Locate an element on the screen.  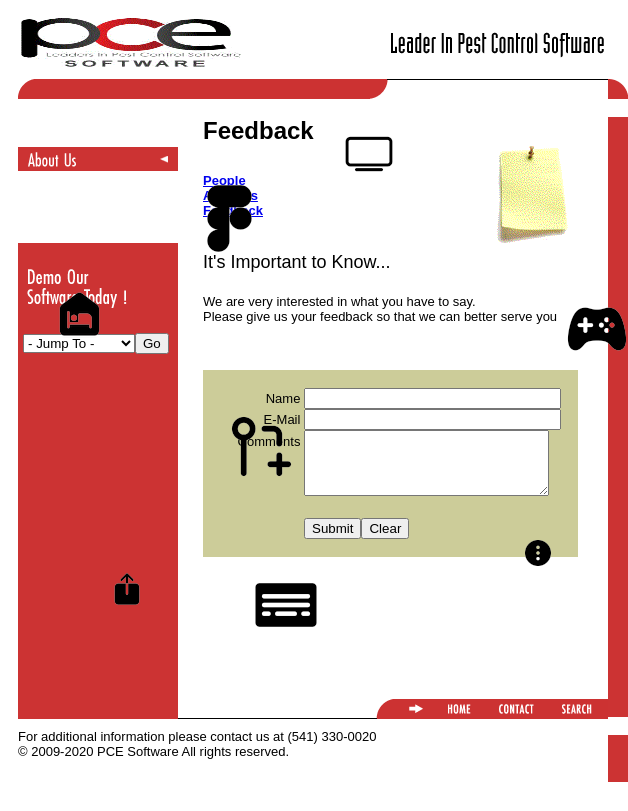
access TV or video streaming features is located at coordinates (369, 154).